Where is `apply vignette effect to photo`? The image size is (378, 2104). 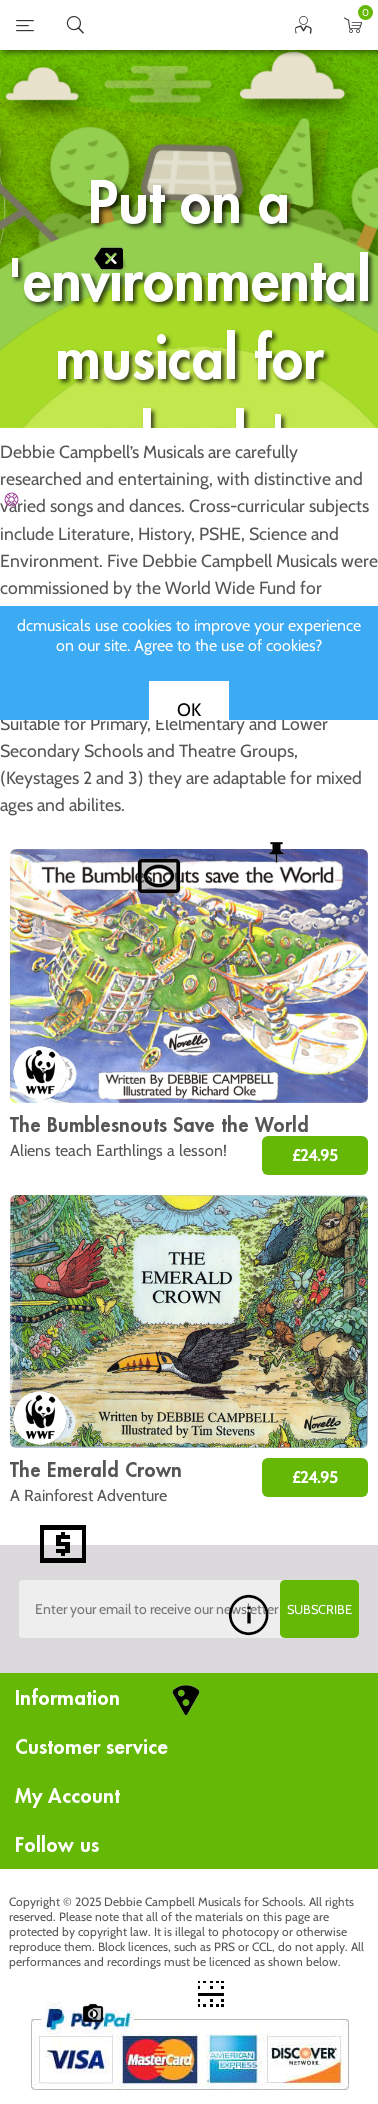 apply vignette effect to photo is located at coordinates (159, 876).